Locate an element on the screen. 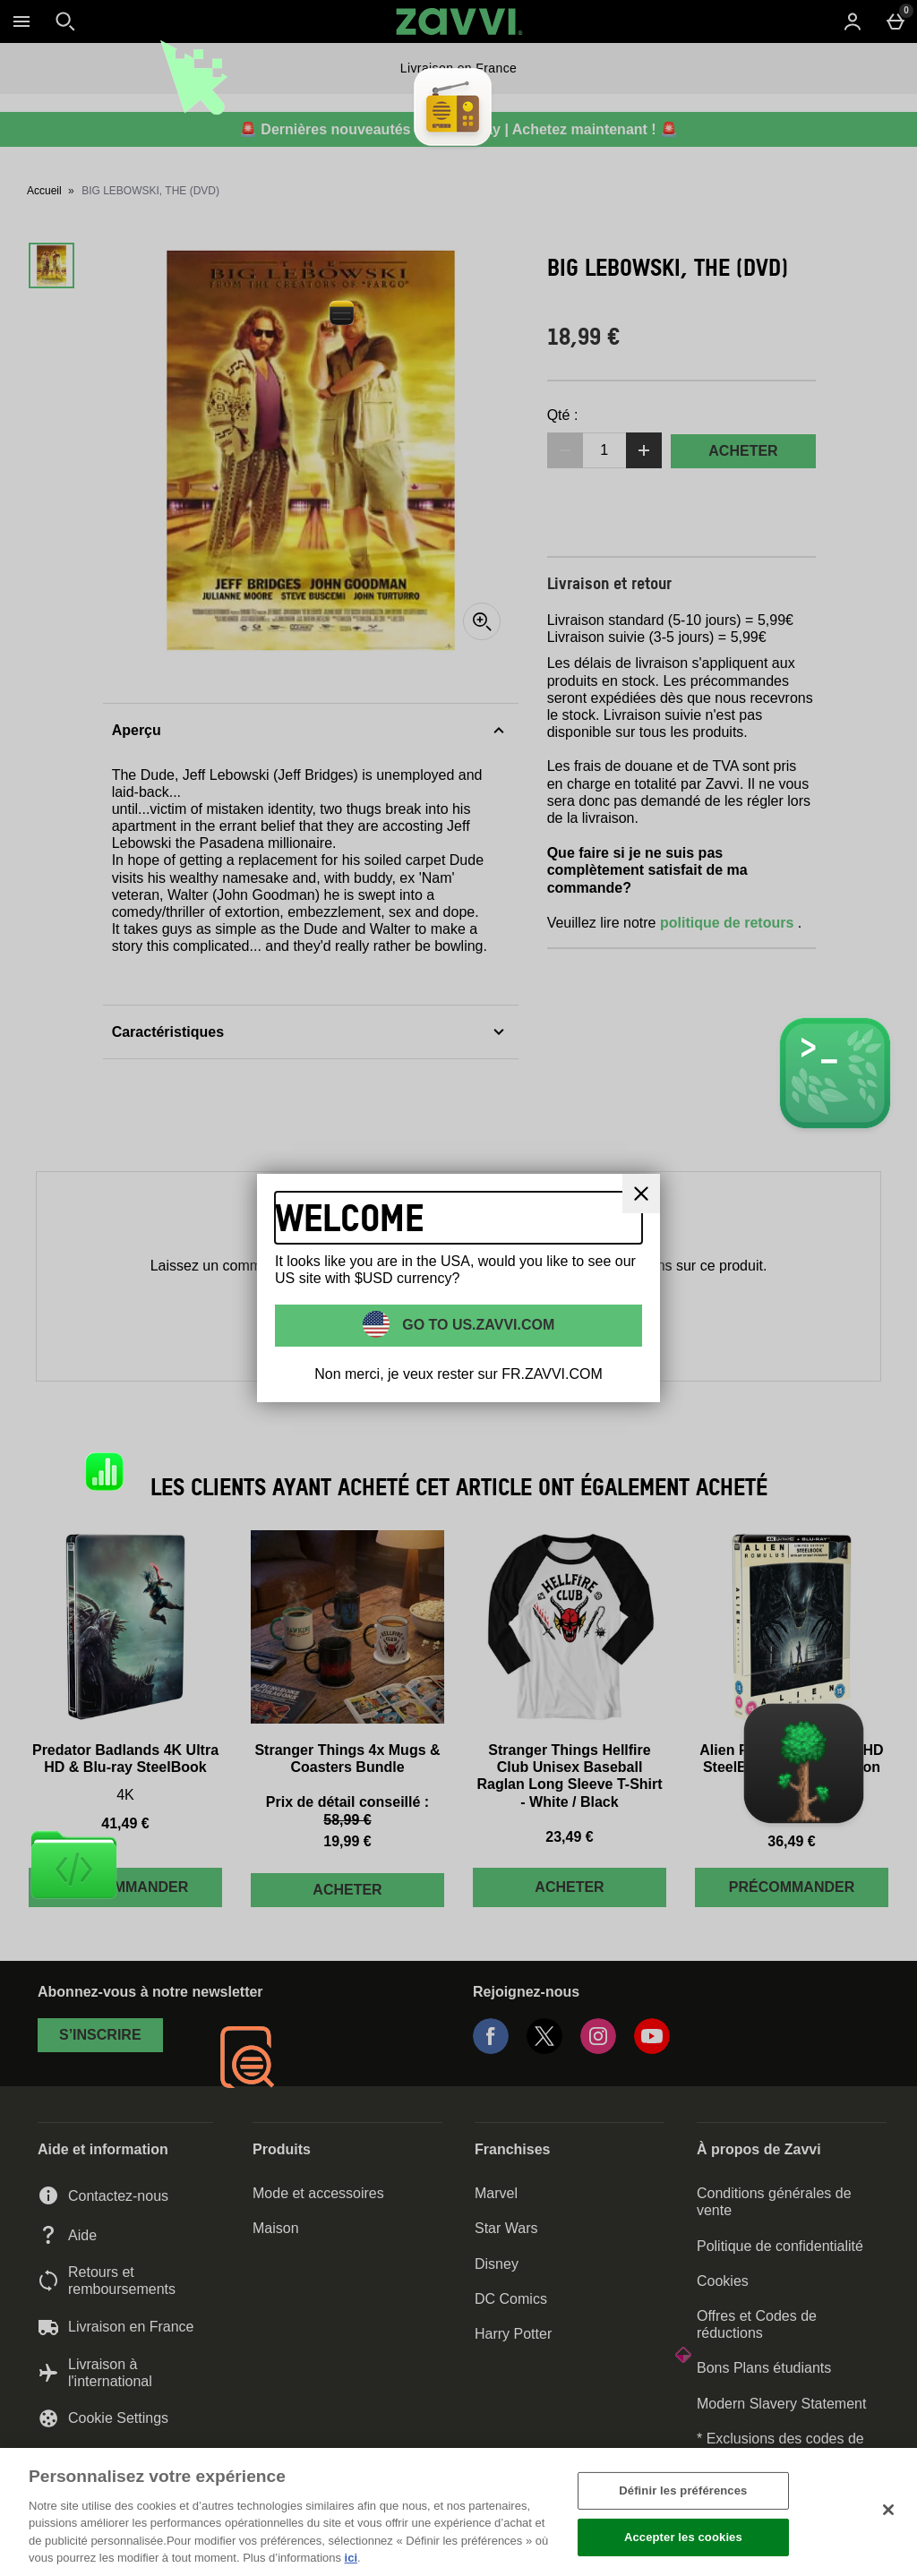 The image size is (917, 2576). launch Terraria game is located at coordinates (803, 1763).